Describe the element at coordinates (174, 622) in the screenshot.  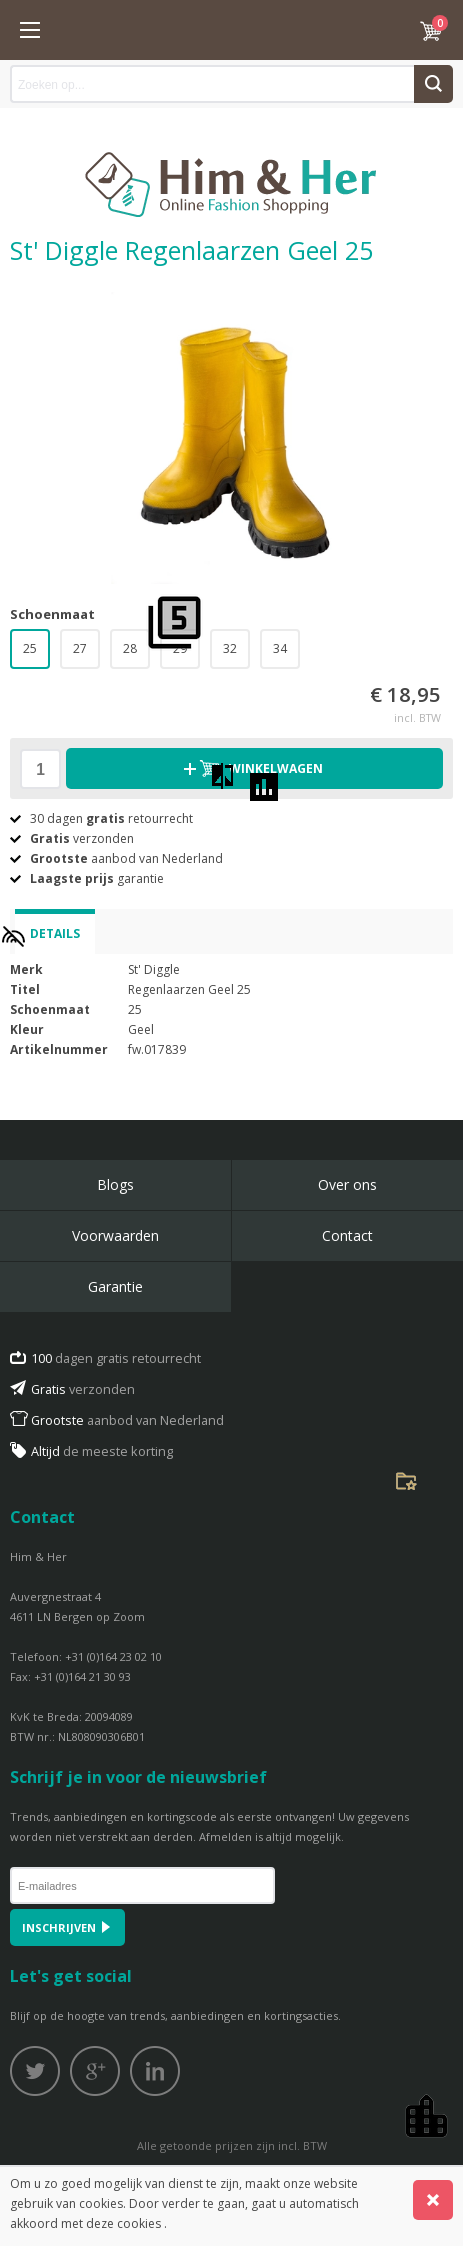
I see `filter or view 5 items` at that location.